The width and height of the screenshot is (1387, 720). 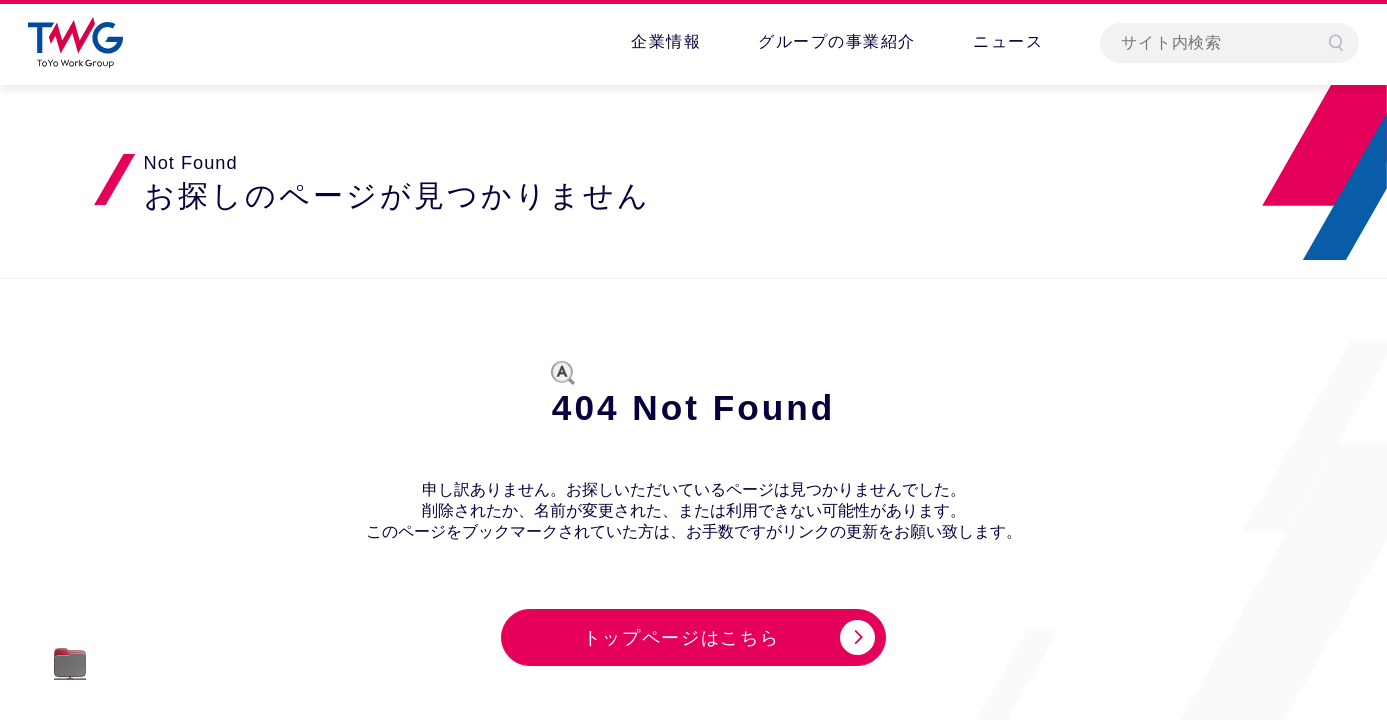 I want to click on access a remote or network folder, so click(x=70, y=664).